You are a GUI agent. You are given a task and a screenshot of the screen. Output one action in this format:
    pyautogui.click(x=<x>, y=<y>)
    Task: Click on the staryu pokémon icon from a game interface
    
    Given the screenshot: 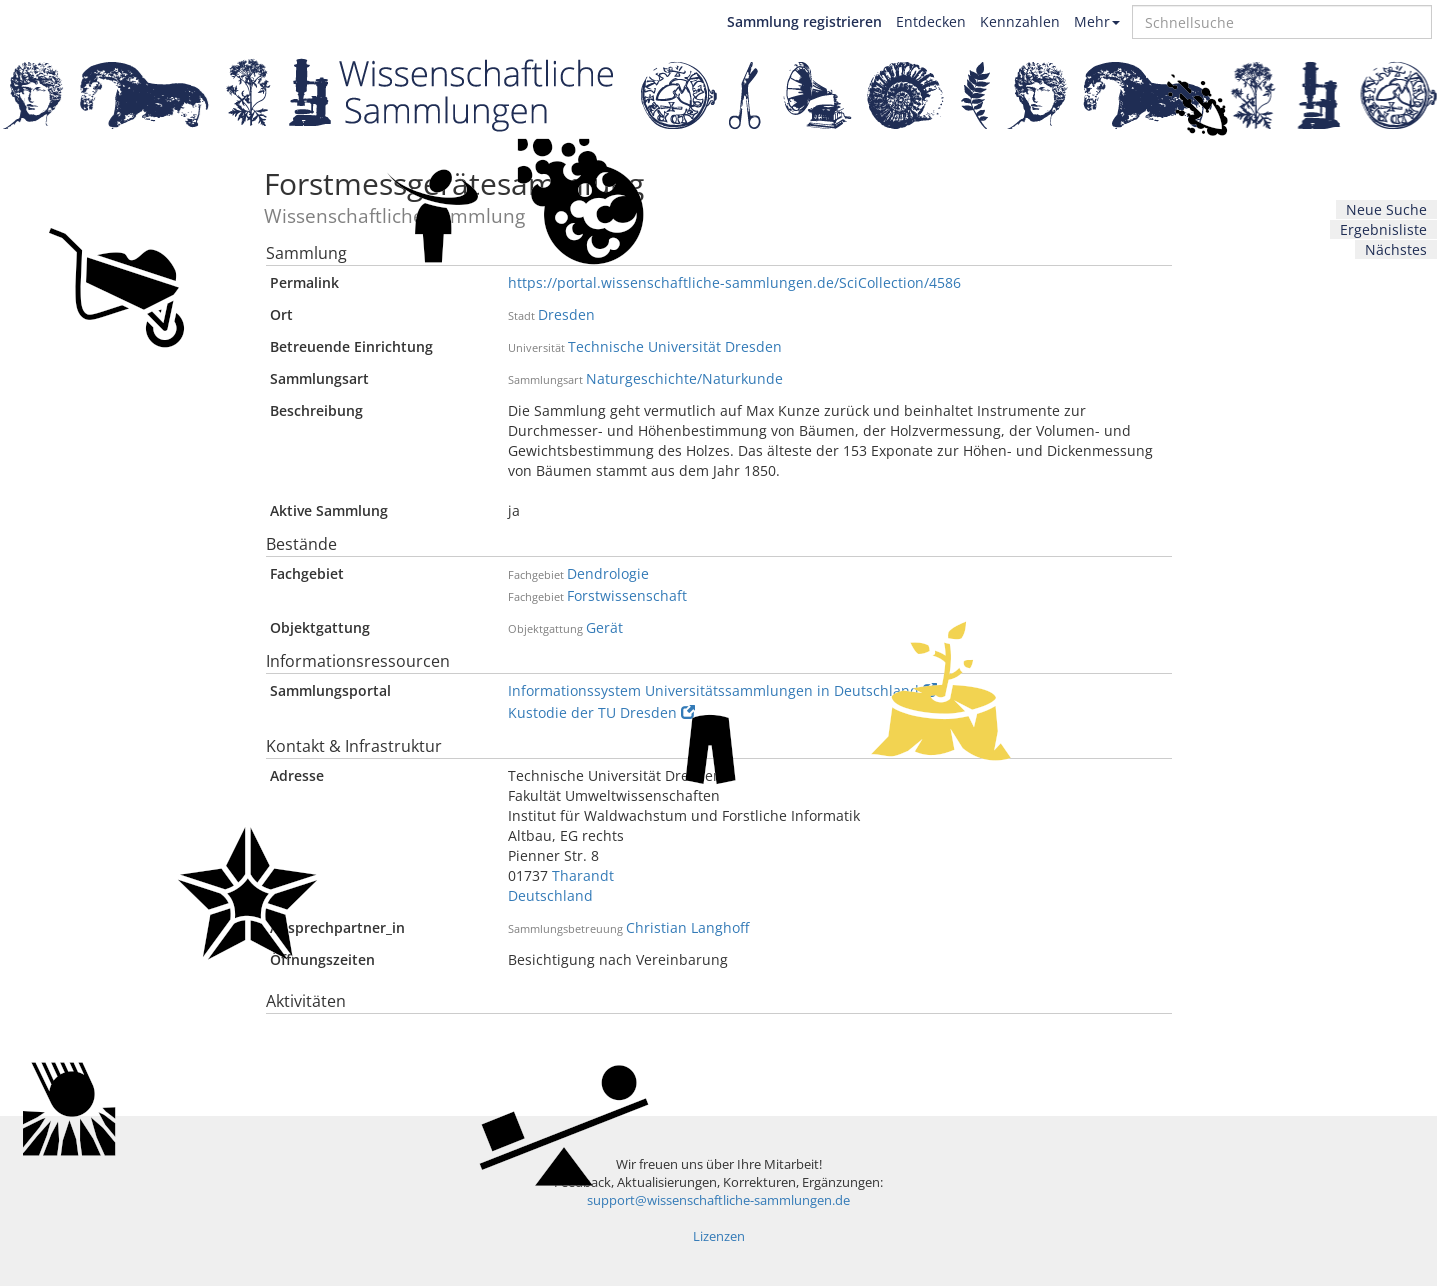 What is the action you would take?
    pyautogui.click(x=248, y=894)
    